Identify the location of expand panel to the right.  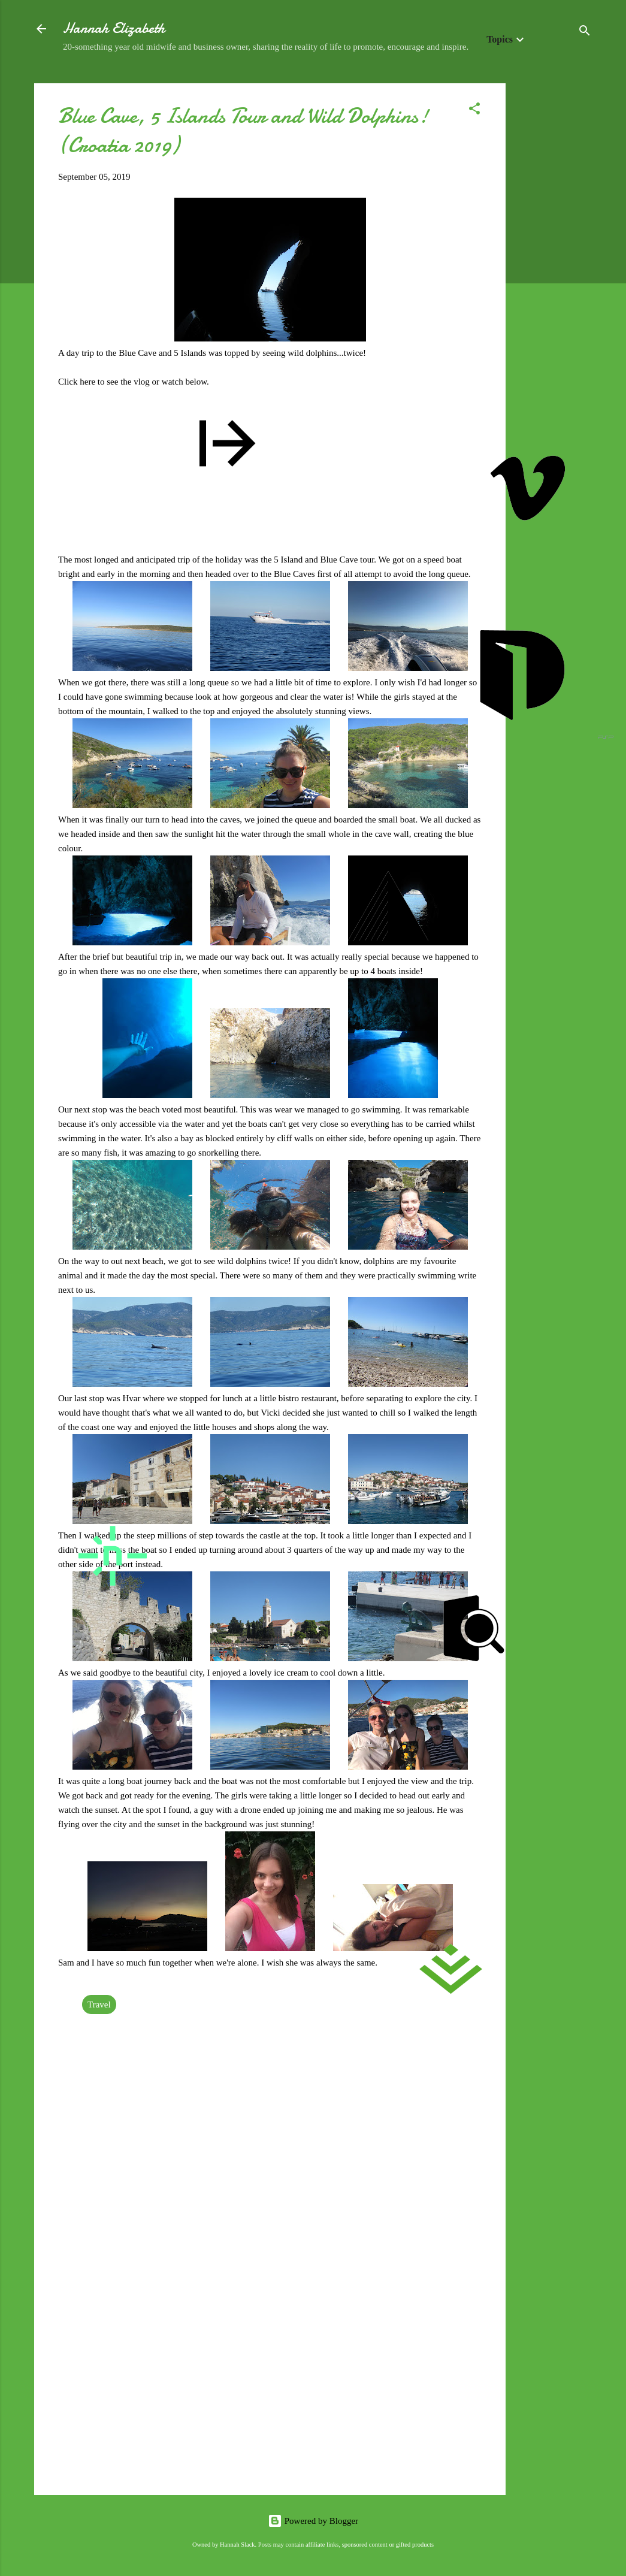
(226, 443).